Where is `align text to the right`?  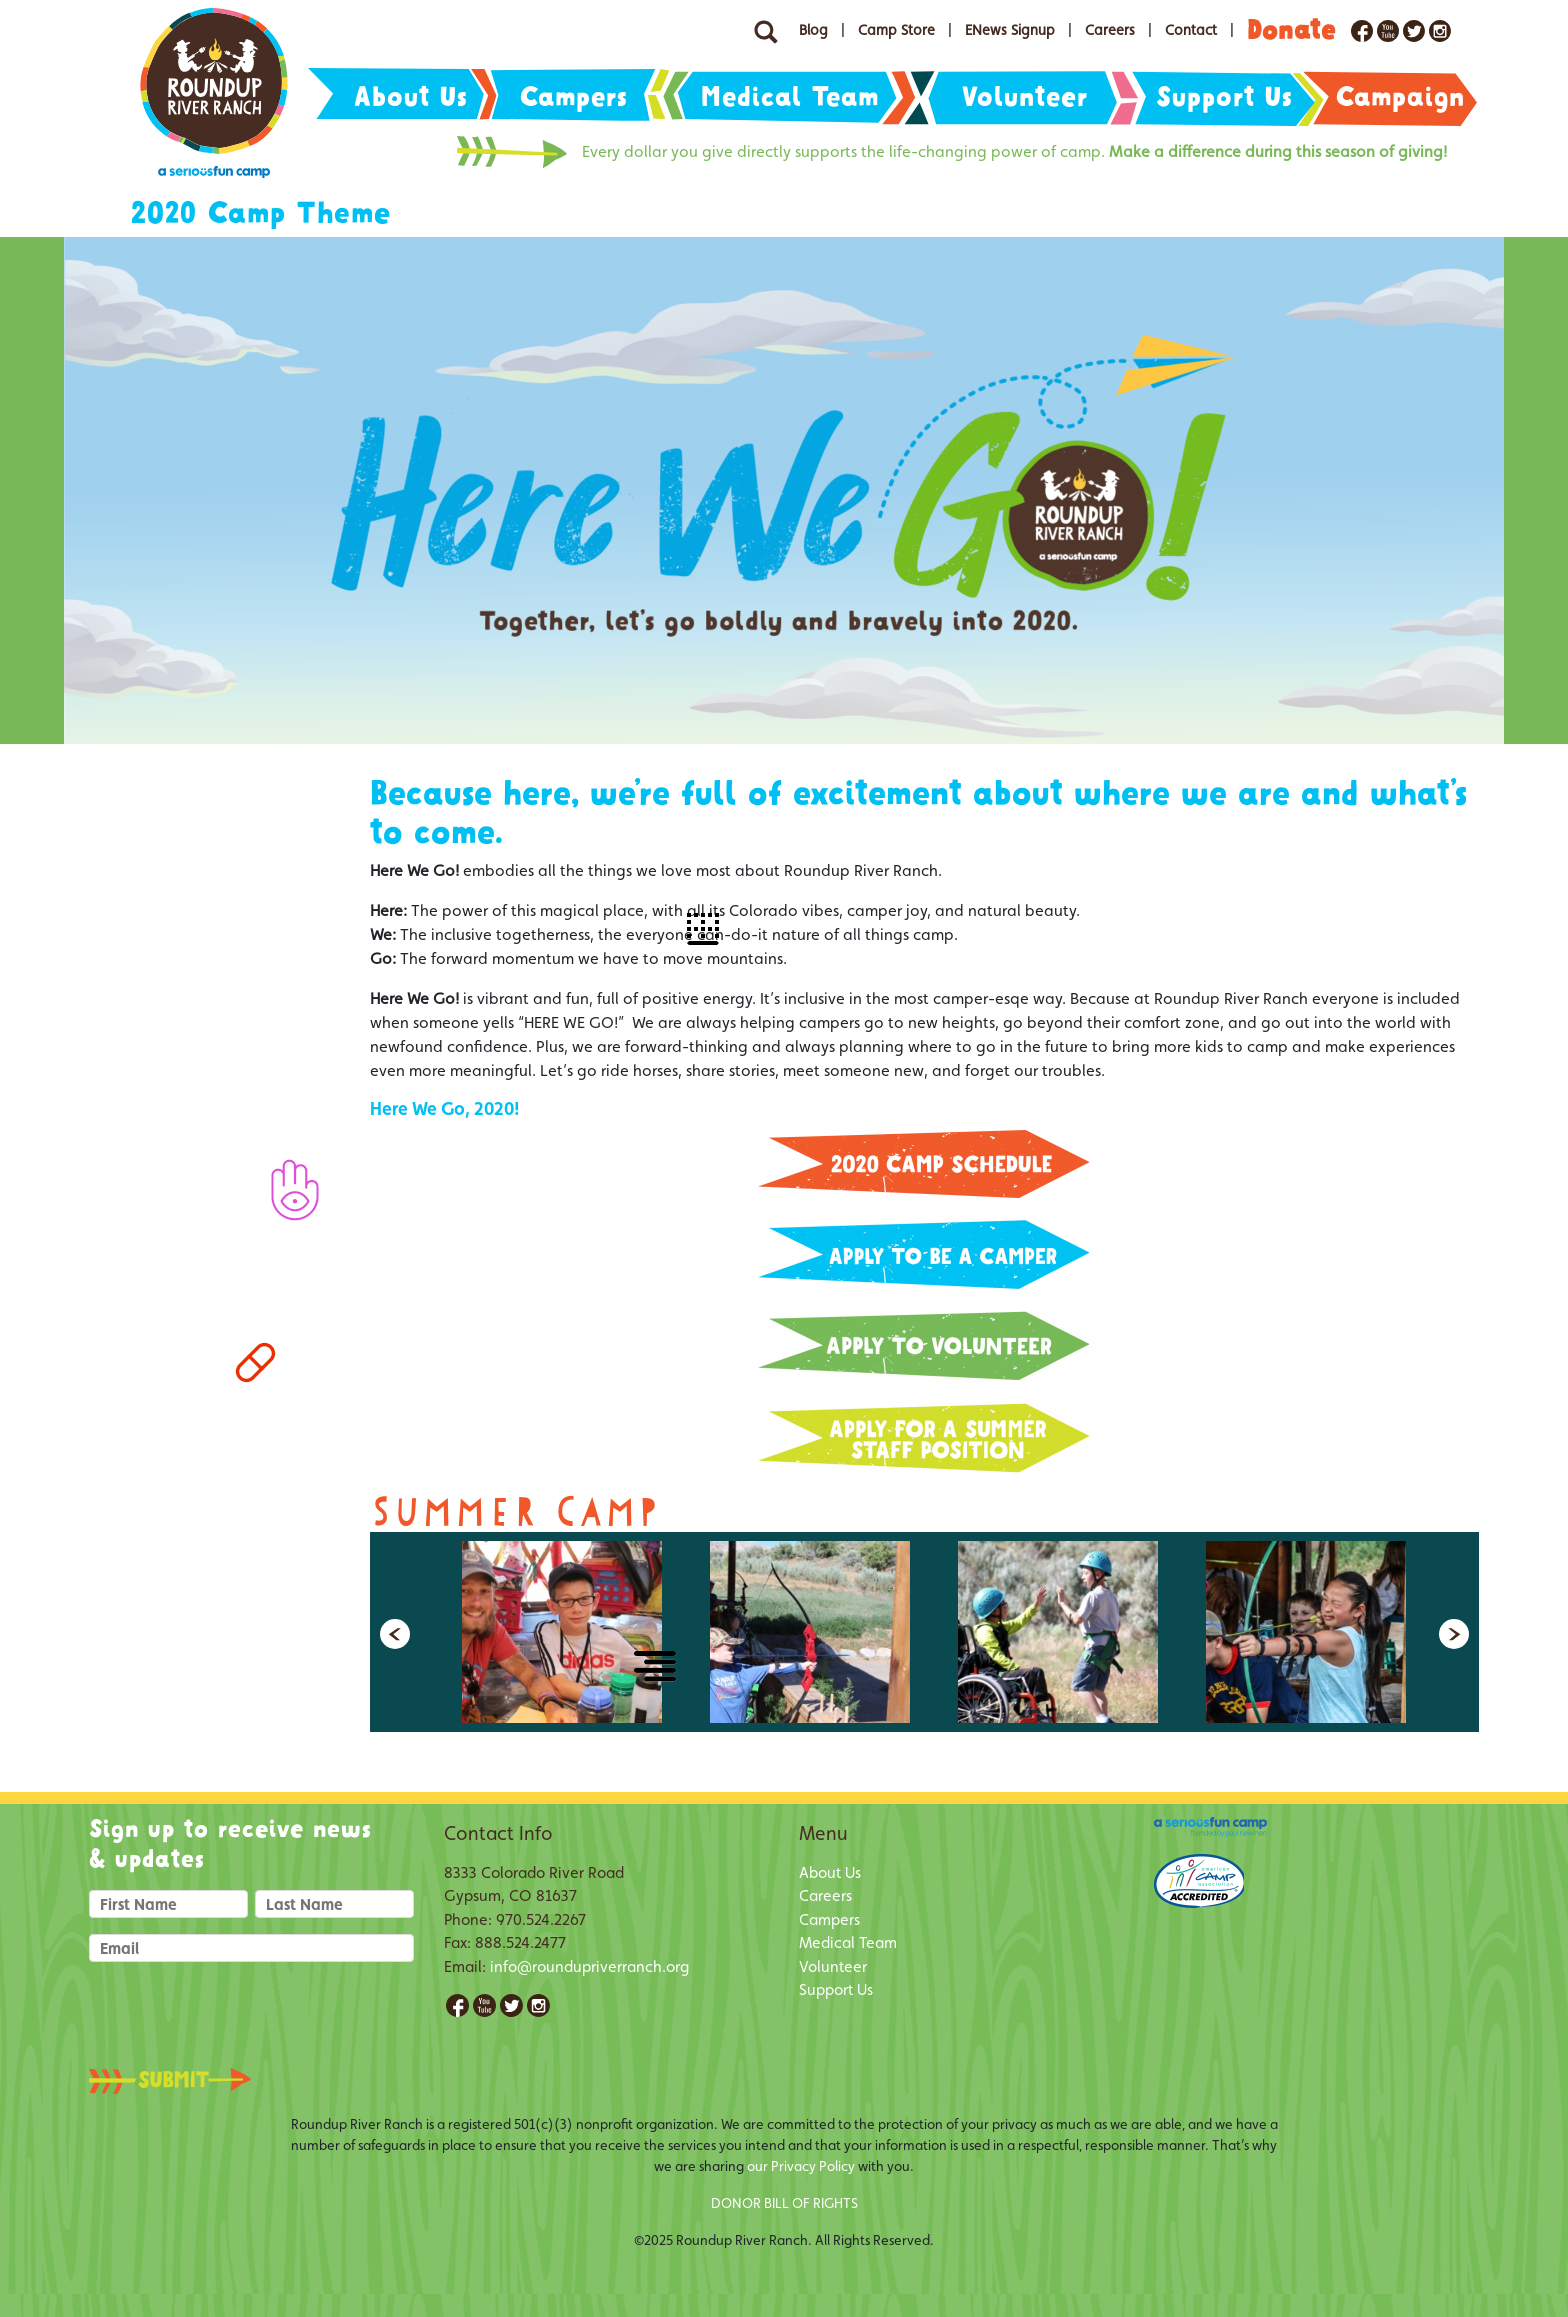 align text to the right is located at coordinates (655, 1667).